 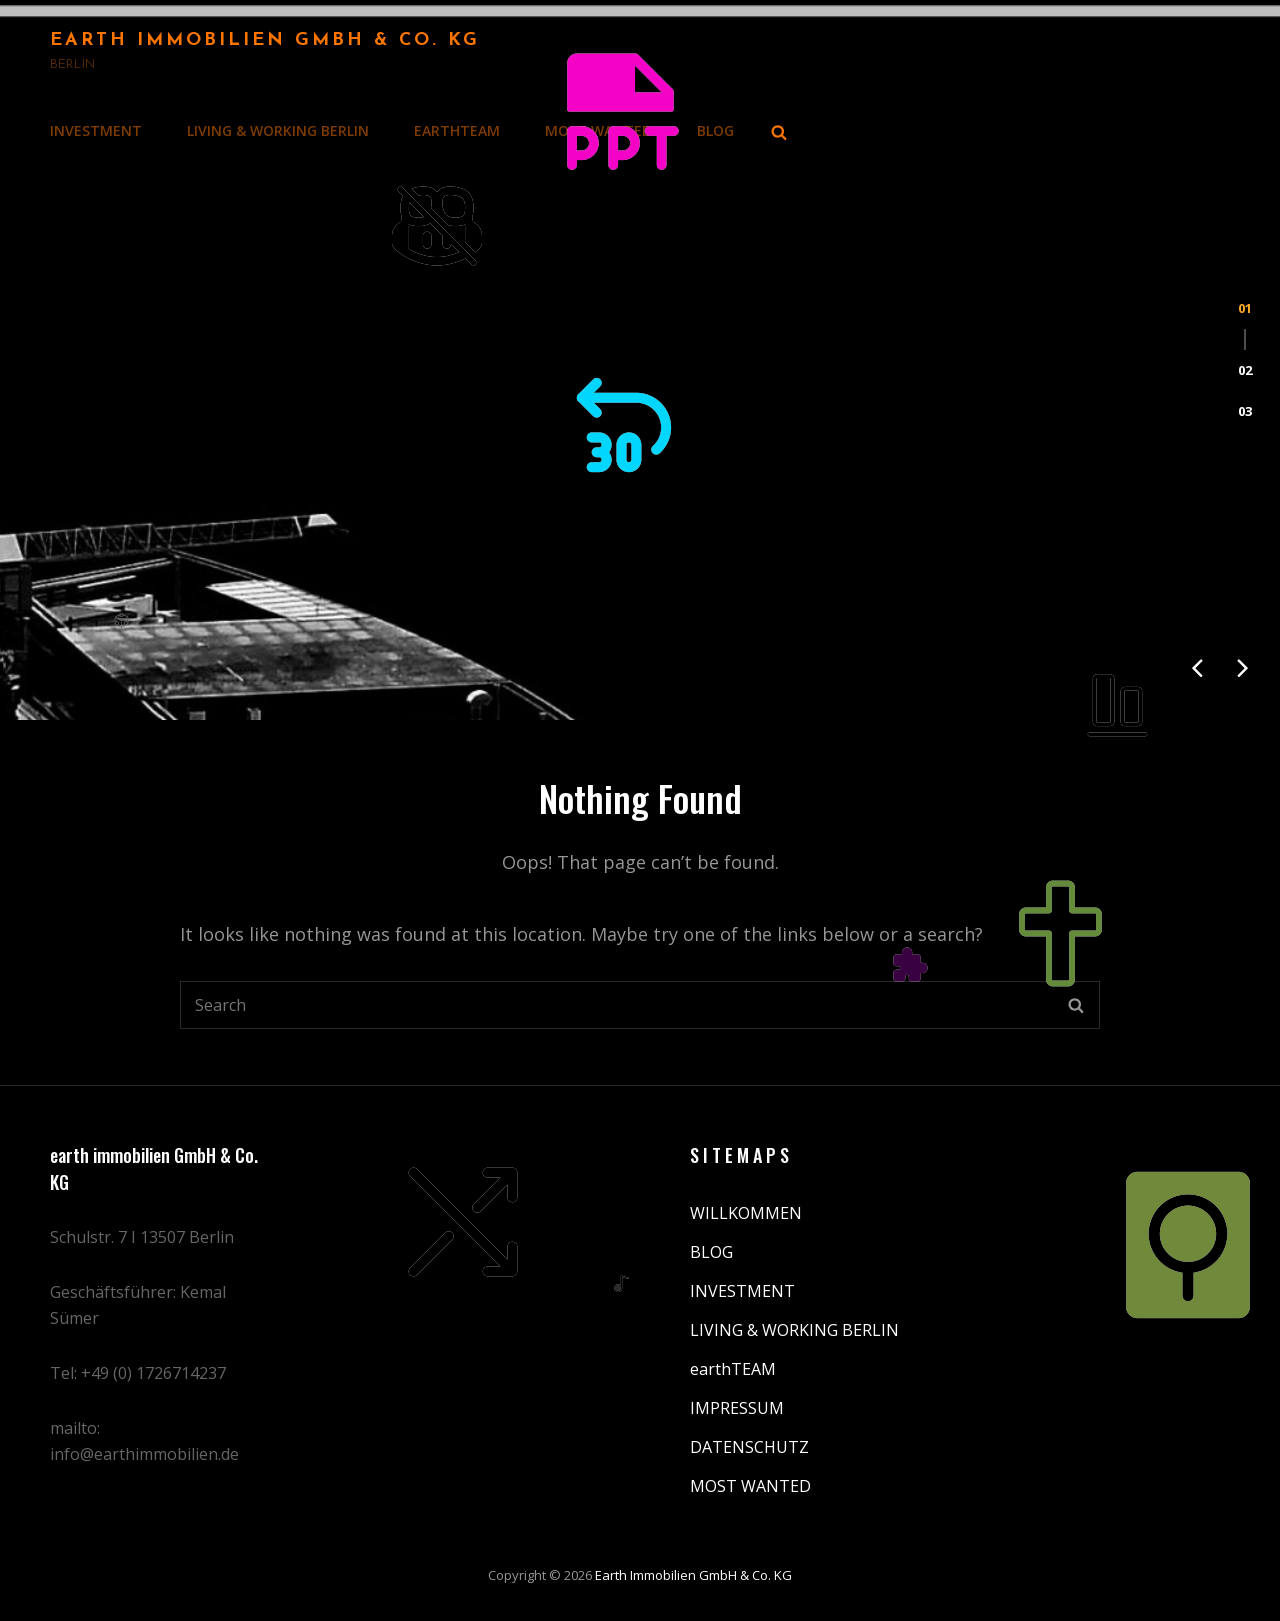 I want to click on open a PowerPoint presentation file, so click(x=620, y=116).